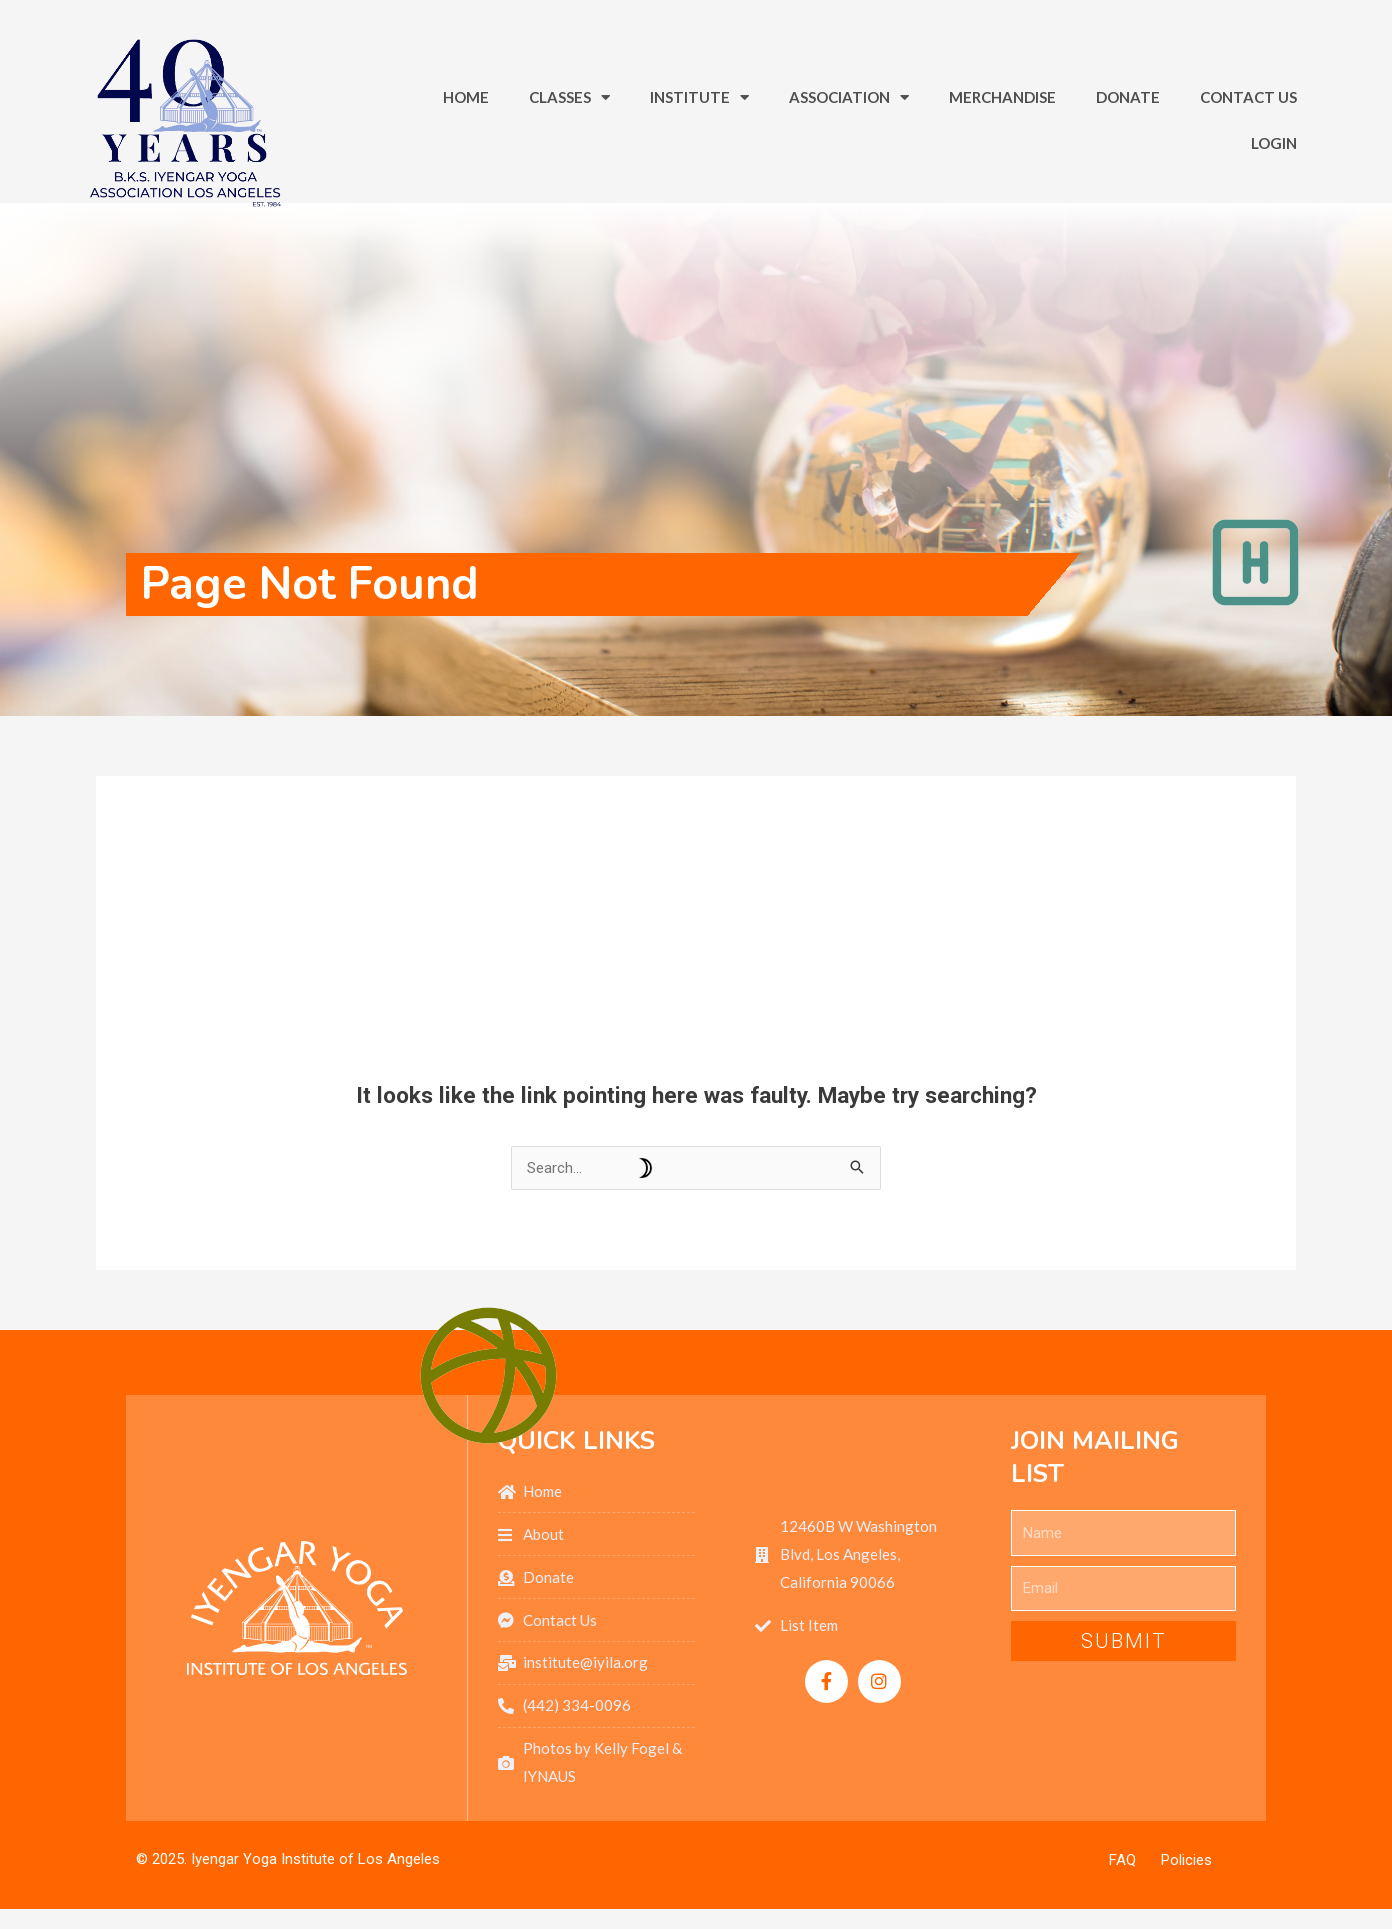 This screenshot has width=1392, height=1929. Describe the element at coordinates (645, 1168) in the screenshot. I see `toggle dark mode or night theme` at that location.